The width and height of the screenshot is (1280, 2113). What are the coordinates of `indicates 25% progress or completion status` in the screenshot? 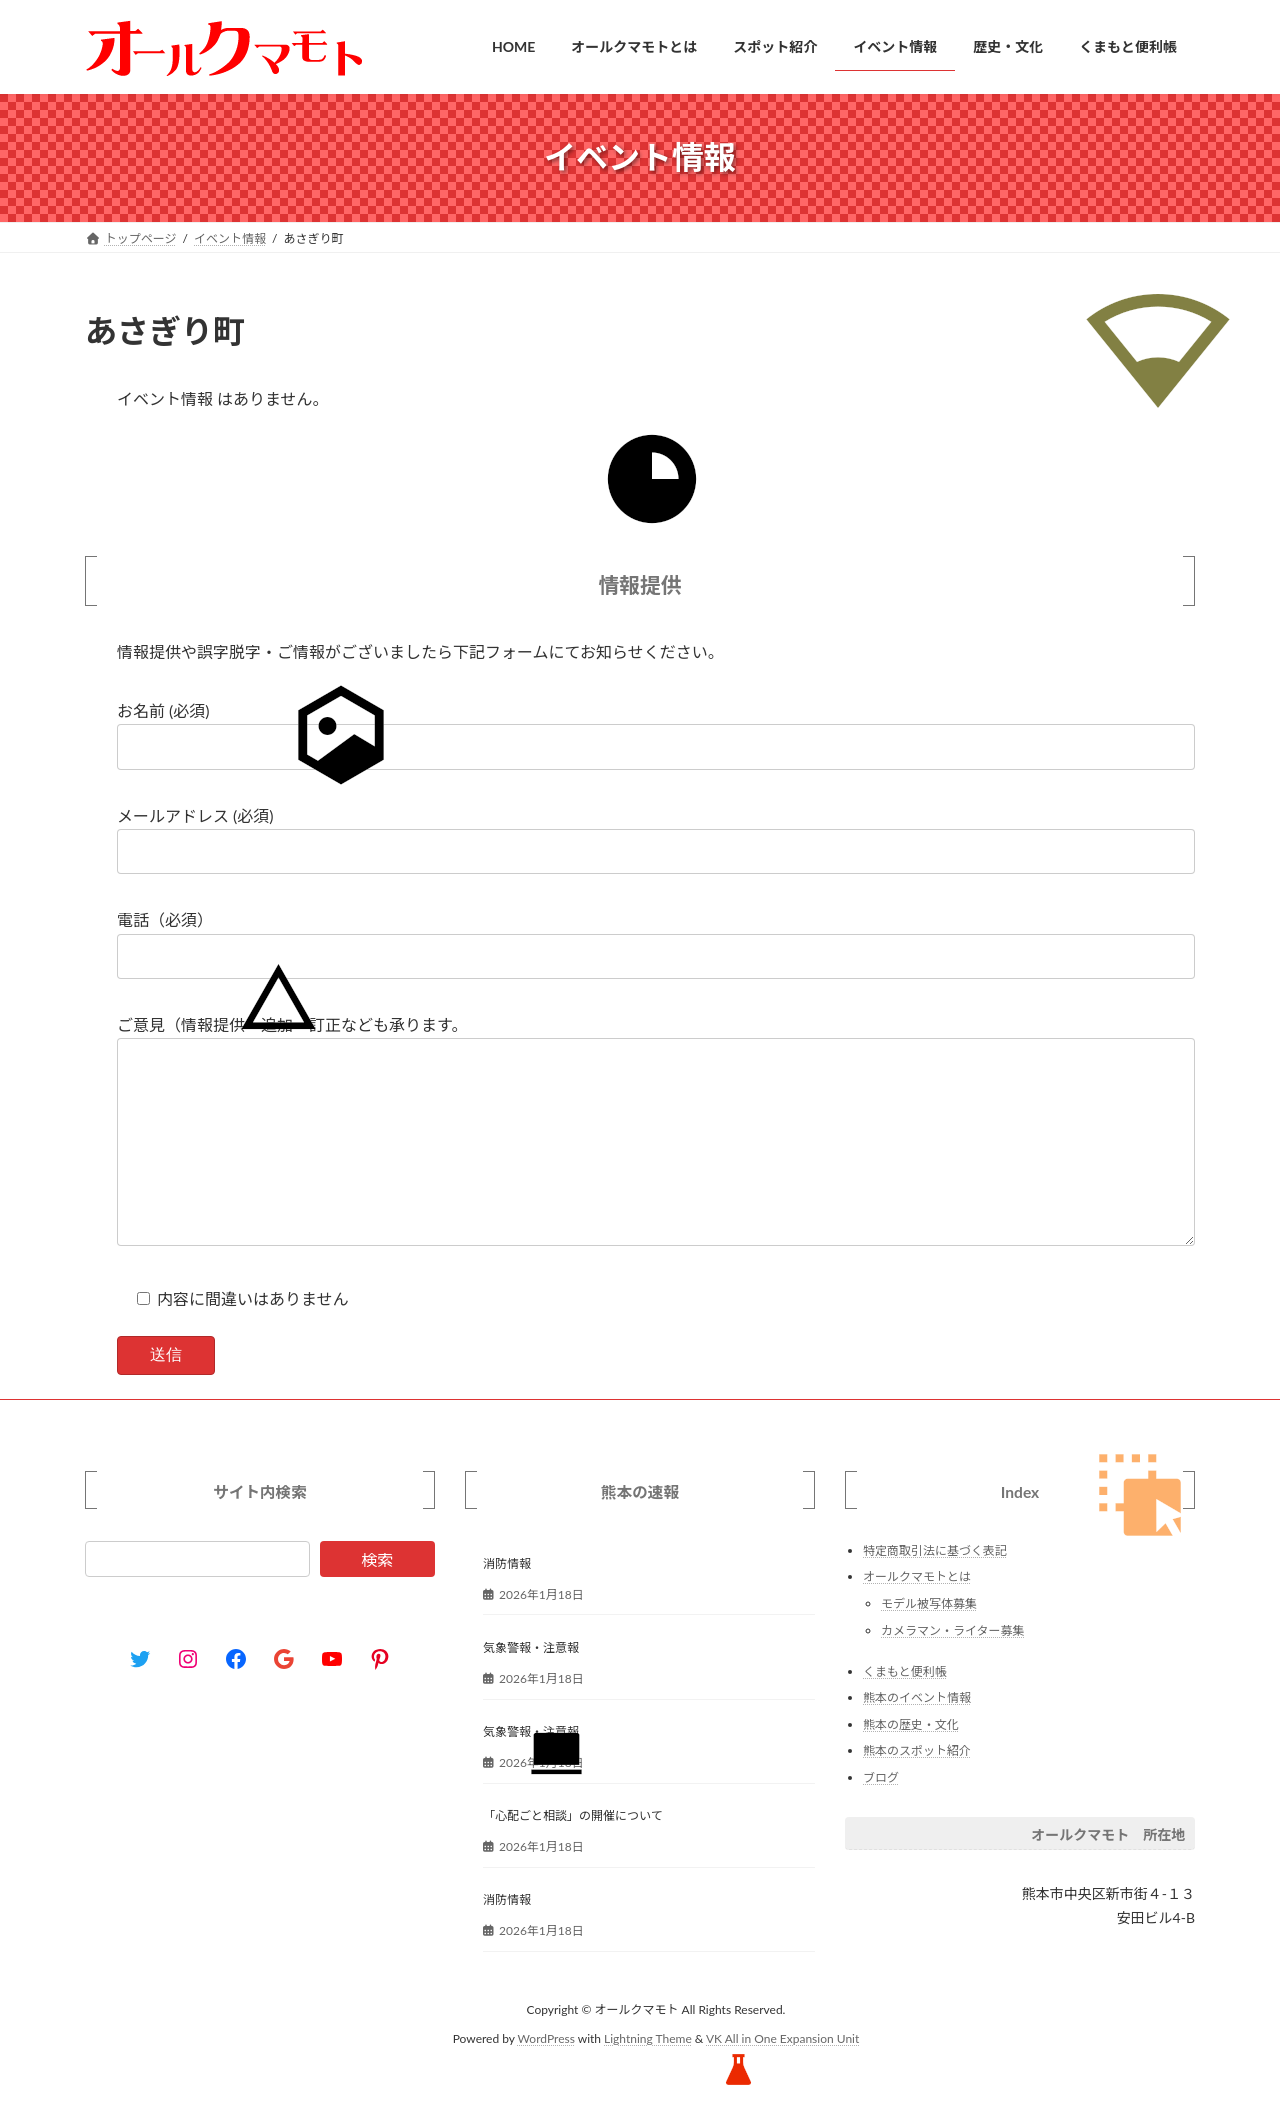 It's located at (652, 479).